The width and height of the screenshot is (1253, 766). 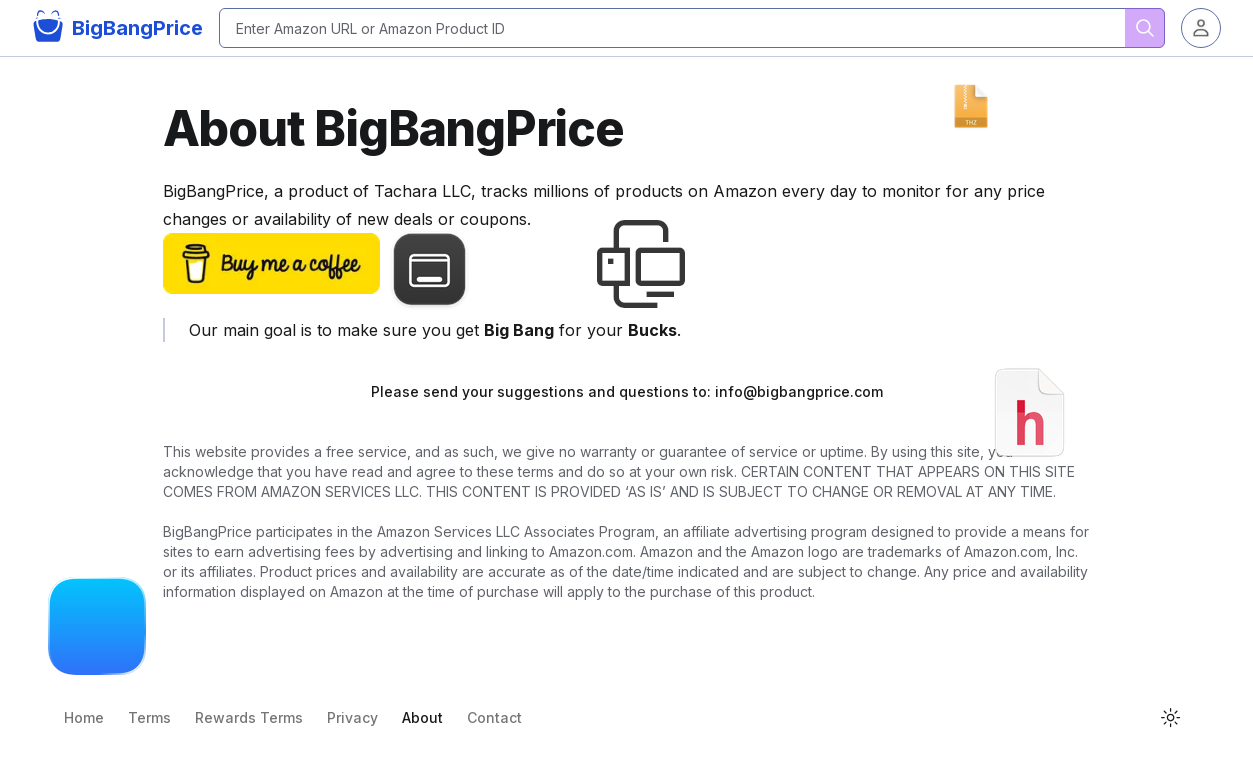 I want to click on c/c++ header file, so click(x=1029, y=412).